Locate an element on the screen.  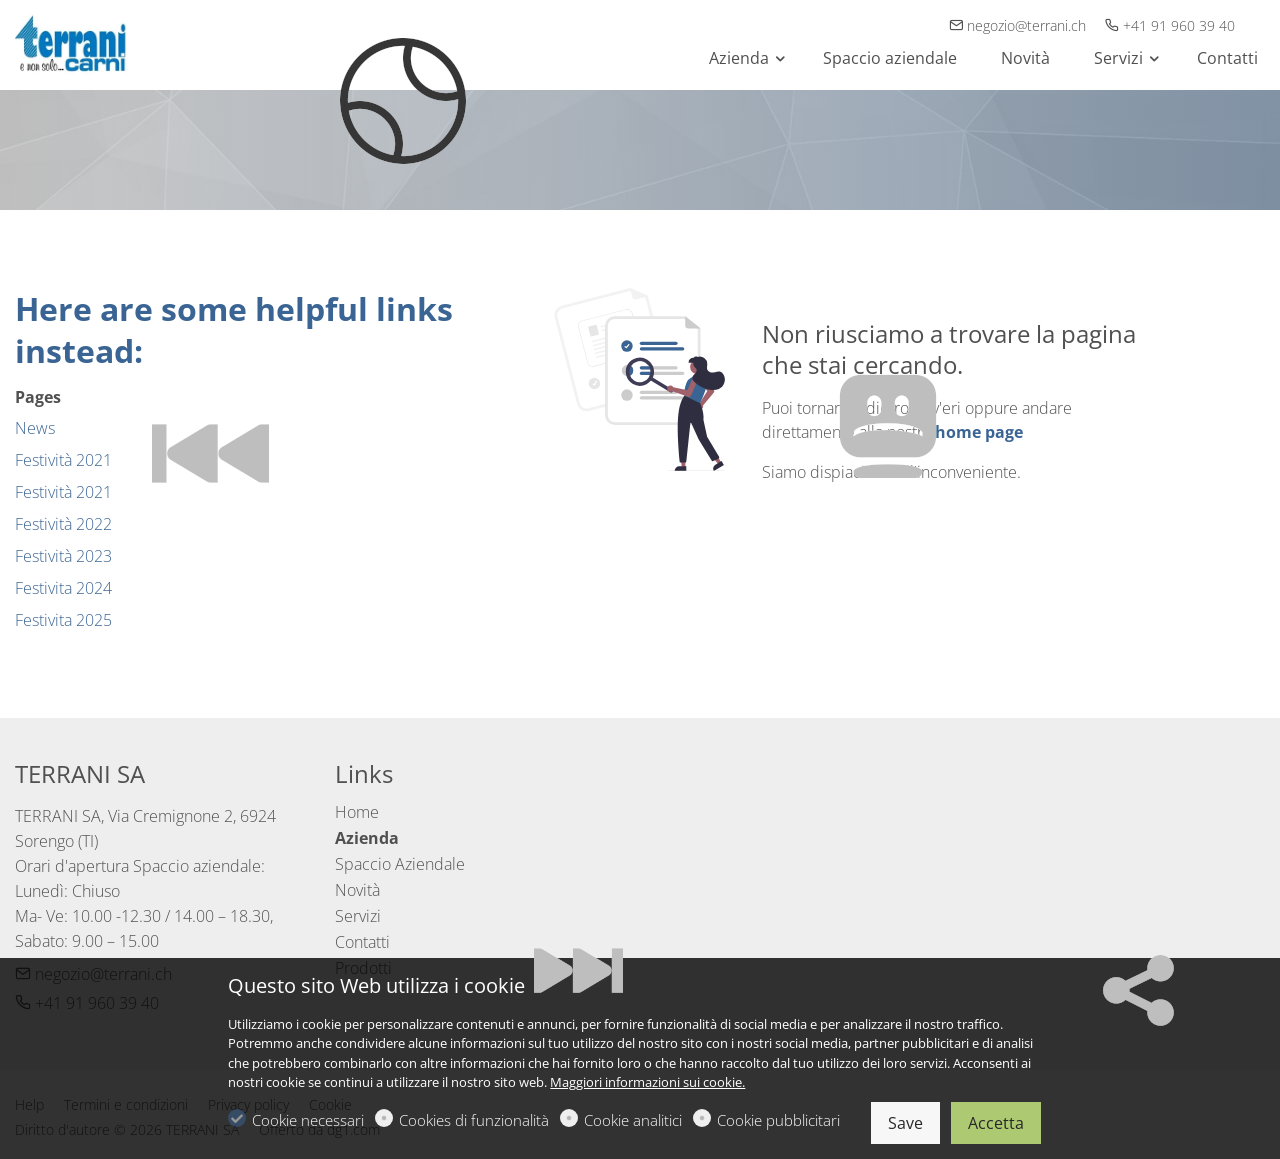
skip to the next track is located at coordinates (578, 970).